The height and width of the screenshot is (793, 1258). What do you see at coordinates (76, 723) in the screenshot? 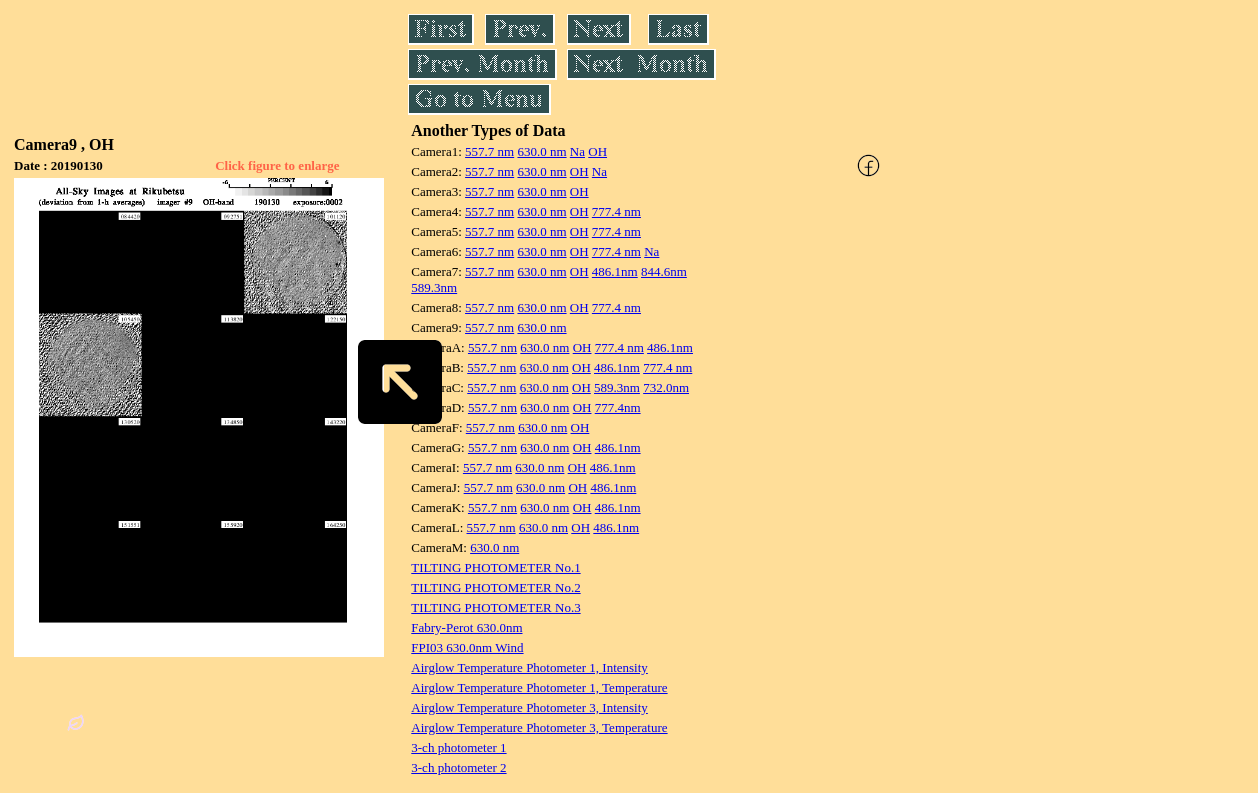
I see `indicates eco-friendly or sustainable option` at bounding box center [76, 723].